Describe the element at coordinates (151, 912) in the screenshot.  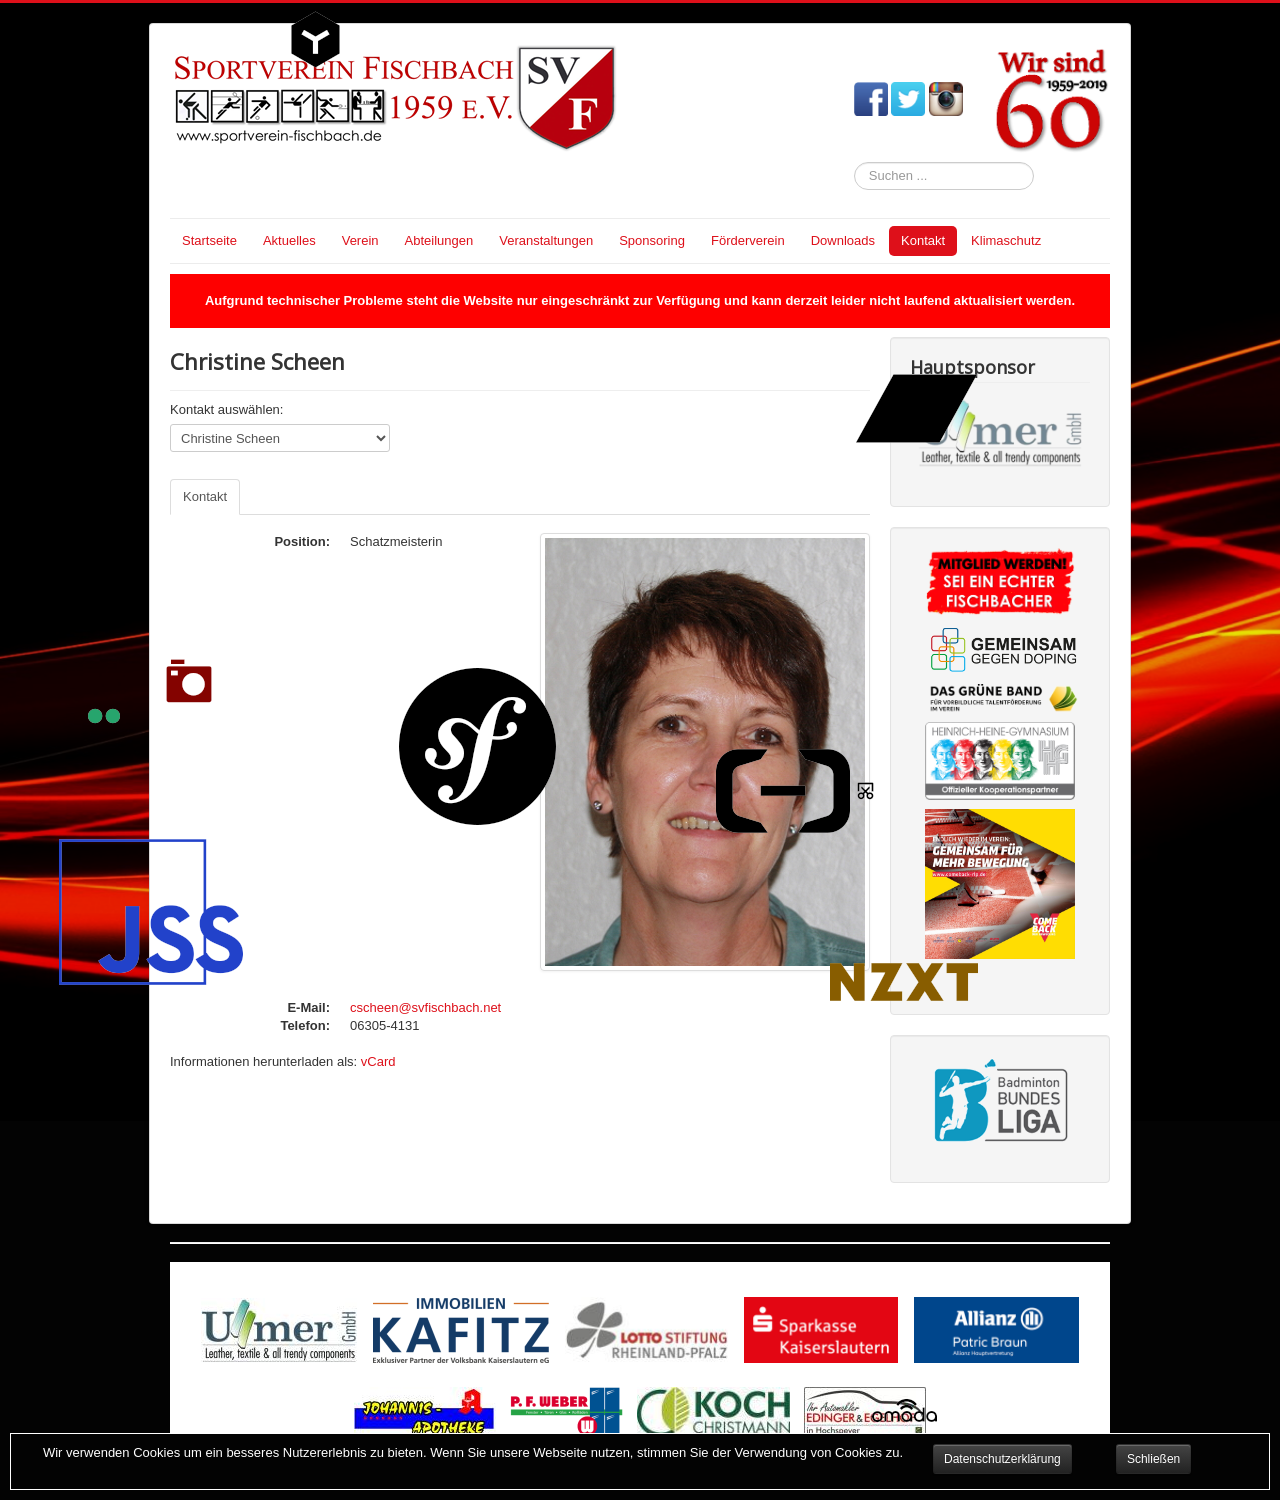
I see `JSS (JavaScript Style Sheets) library logo` at that location.